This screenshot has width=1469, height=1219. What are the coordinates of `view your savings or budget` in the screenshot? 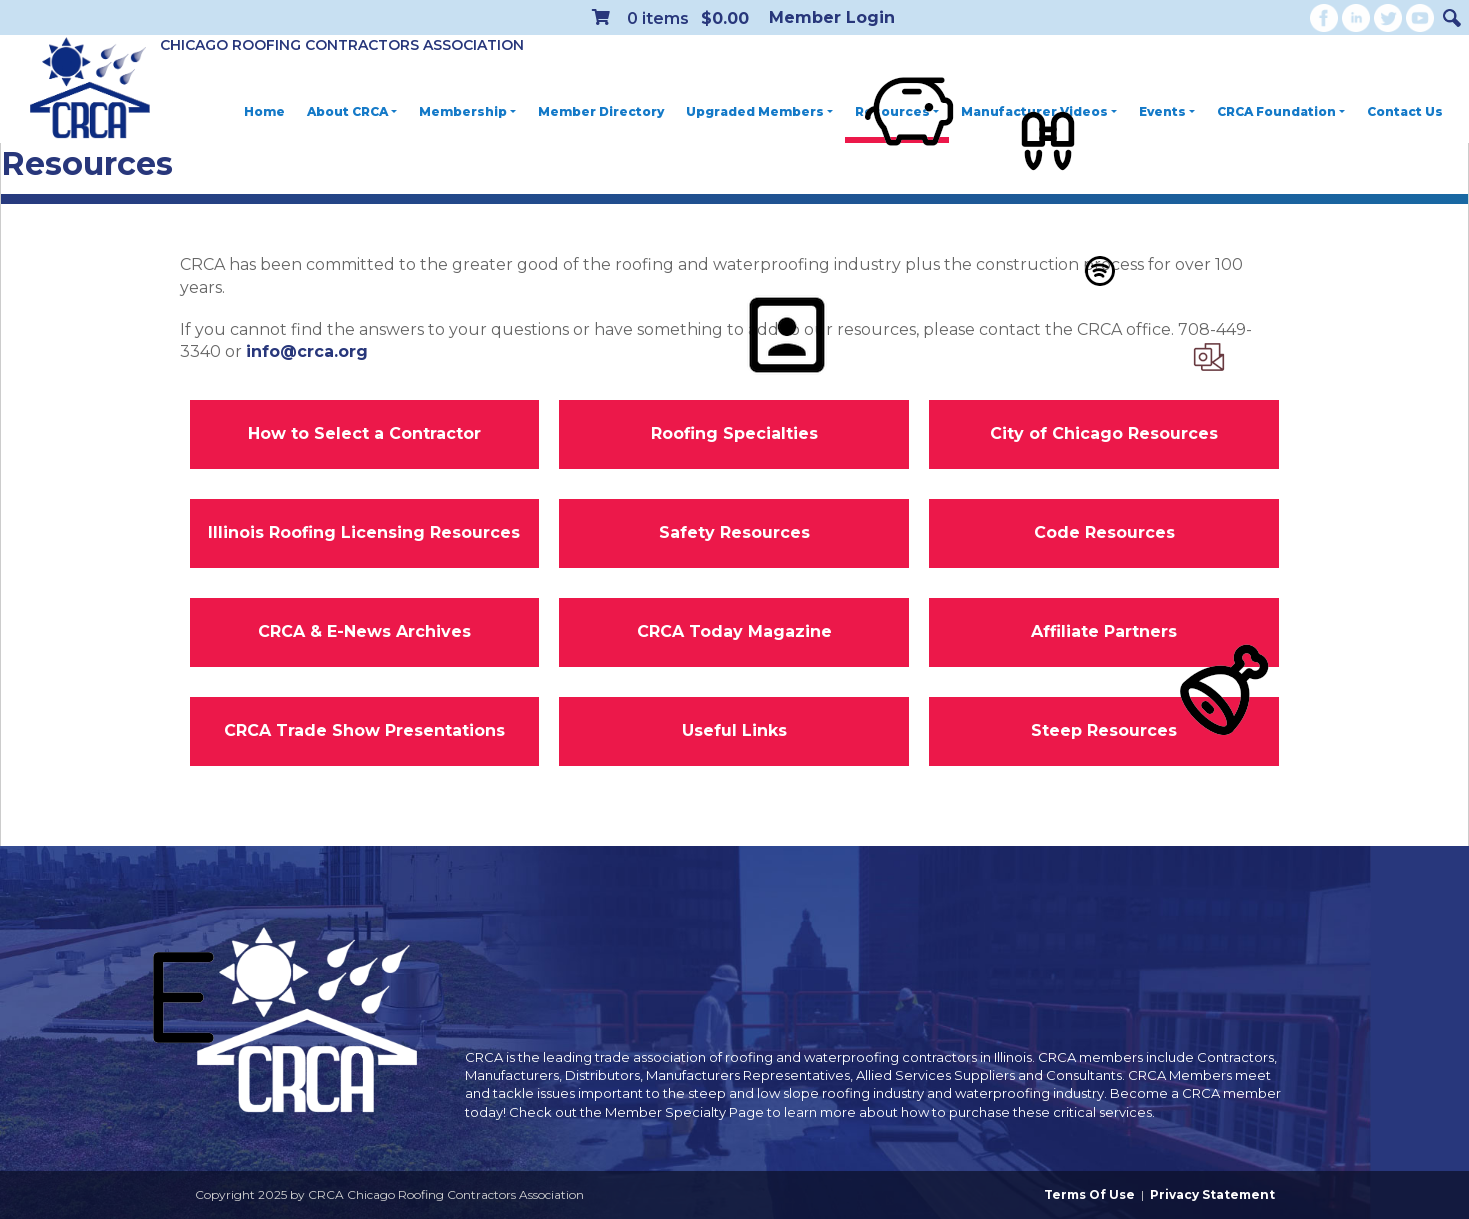 It's located at (910, 111).